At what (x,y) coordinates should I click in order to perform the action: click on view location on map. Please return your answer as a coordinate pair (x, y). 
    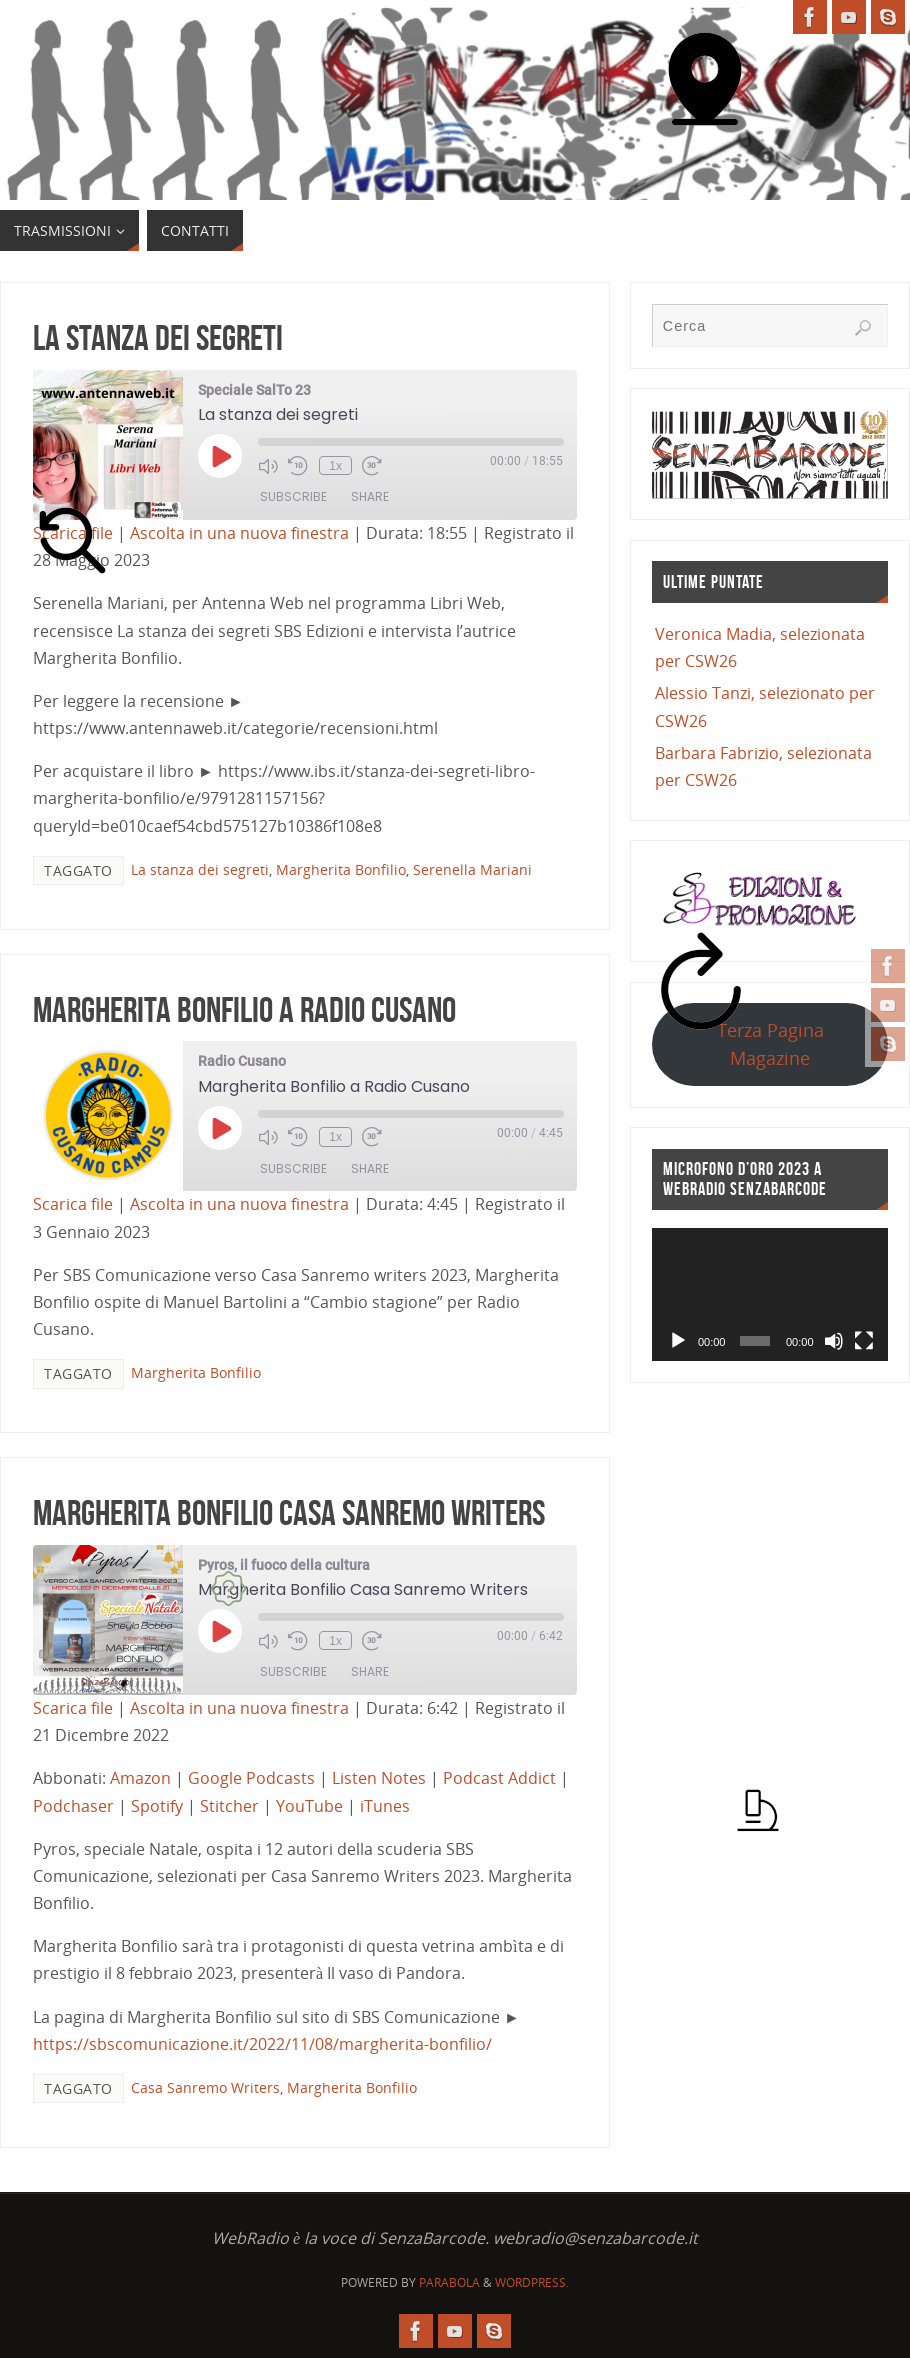
    Looking at the image, I should click on (705, 79).